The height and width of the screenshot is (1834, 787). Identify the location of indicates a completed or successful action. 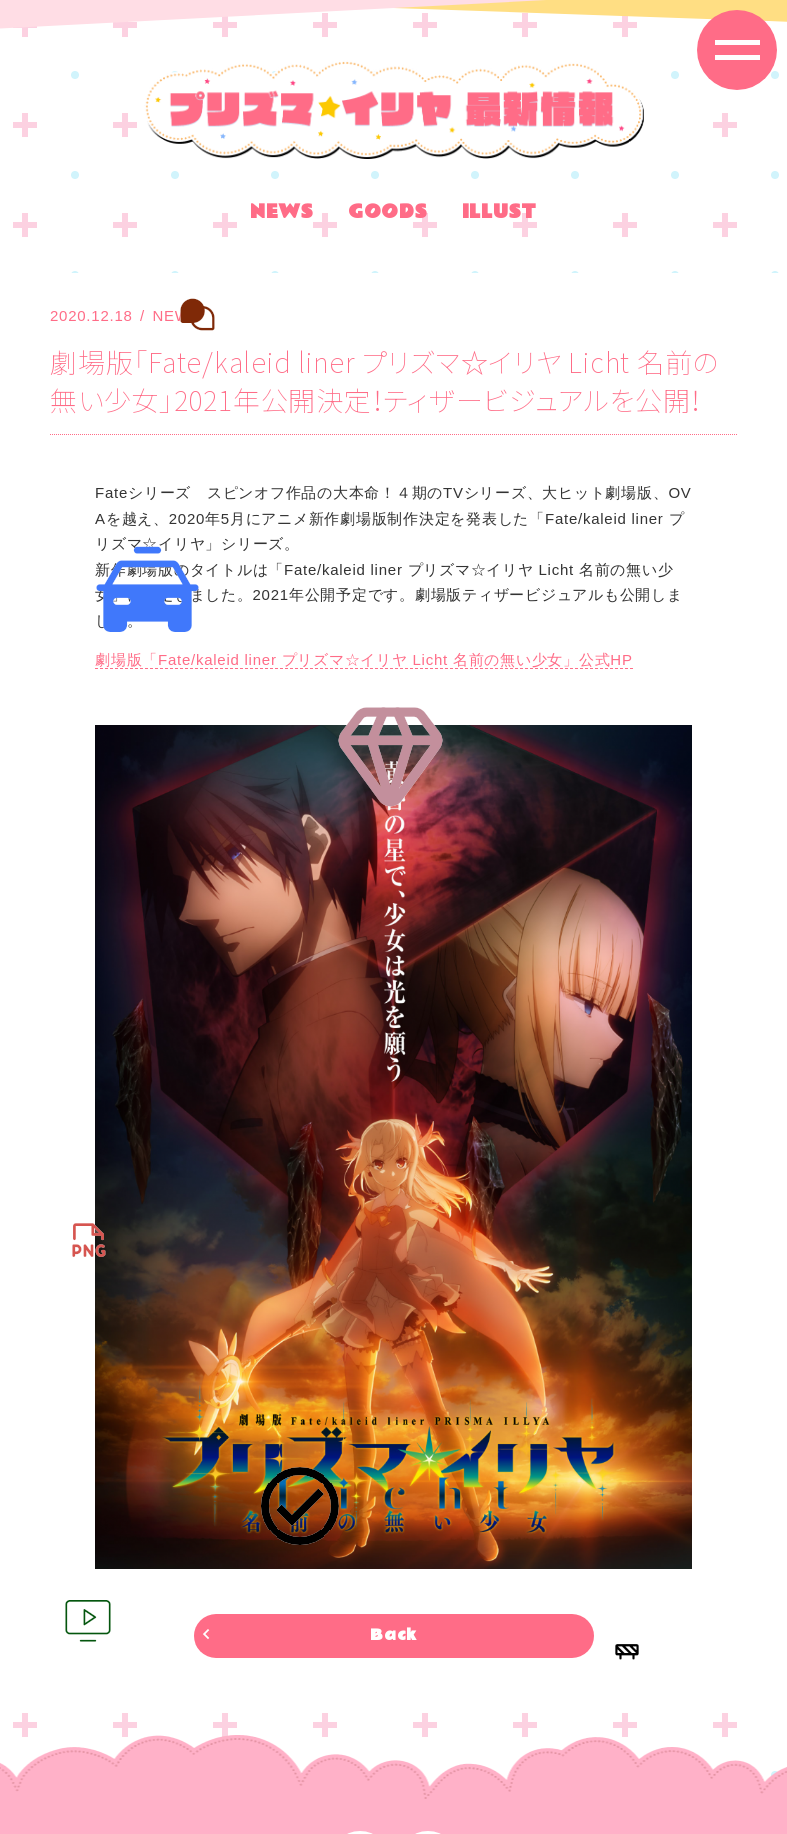
(300, 1506).